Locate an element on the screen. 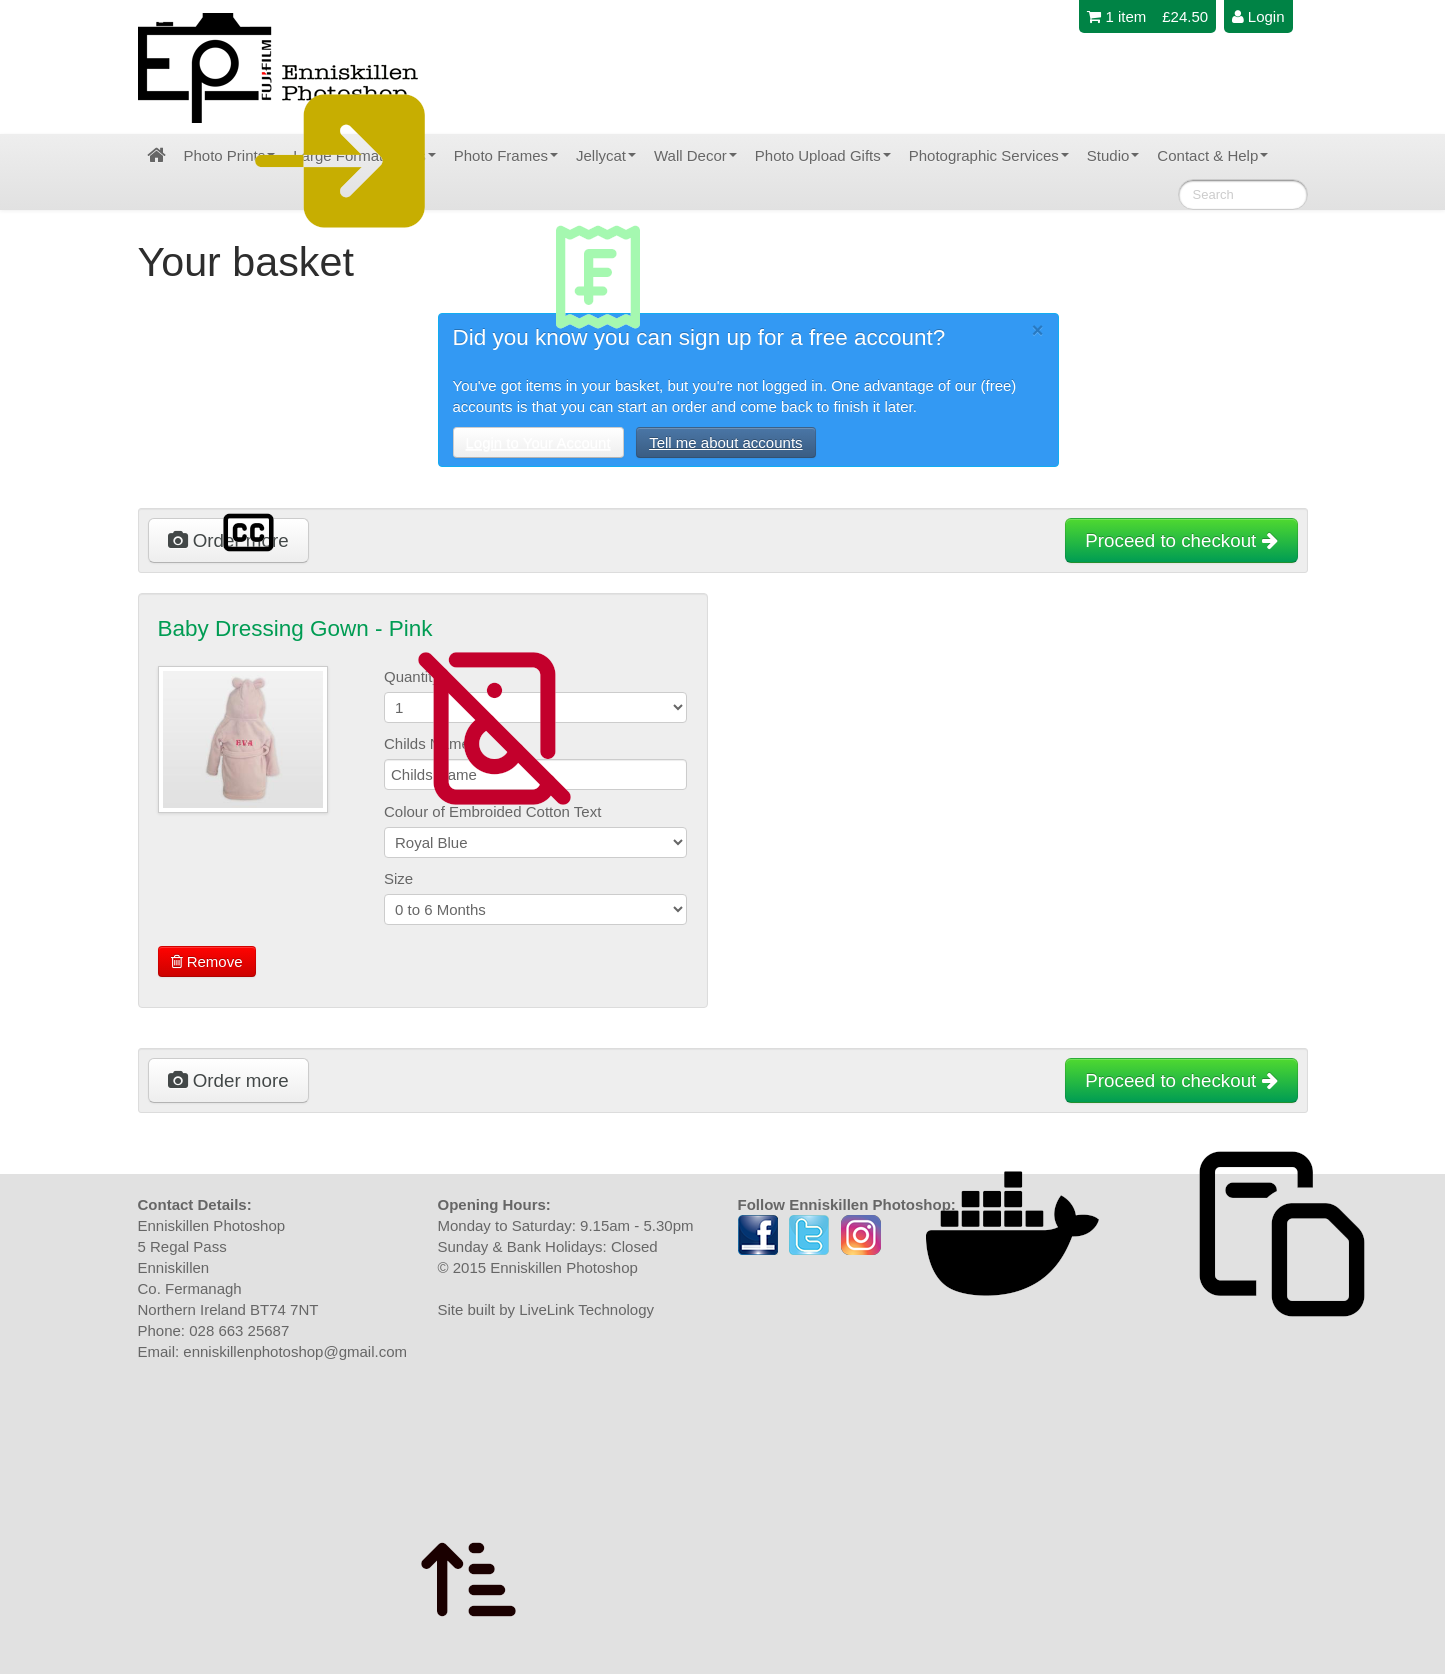 The height and width of the screenshot is (1674, 1445). sort items in ascending order is located at coordinates (468, 1579).